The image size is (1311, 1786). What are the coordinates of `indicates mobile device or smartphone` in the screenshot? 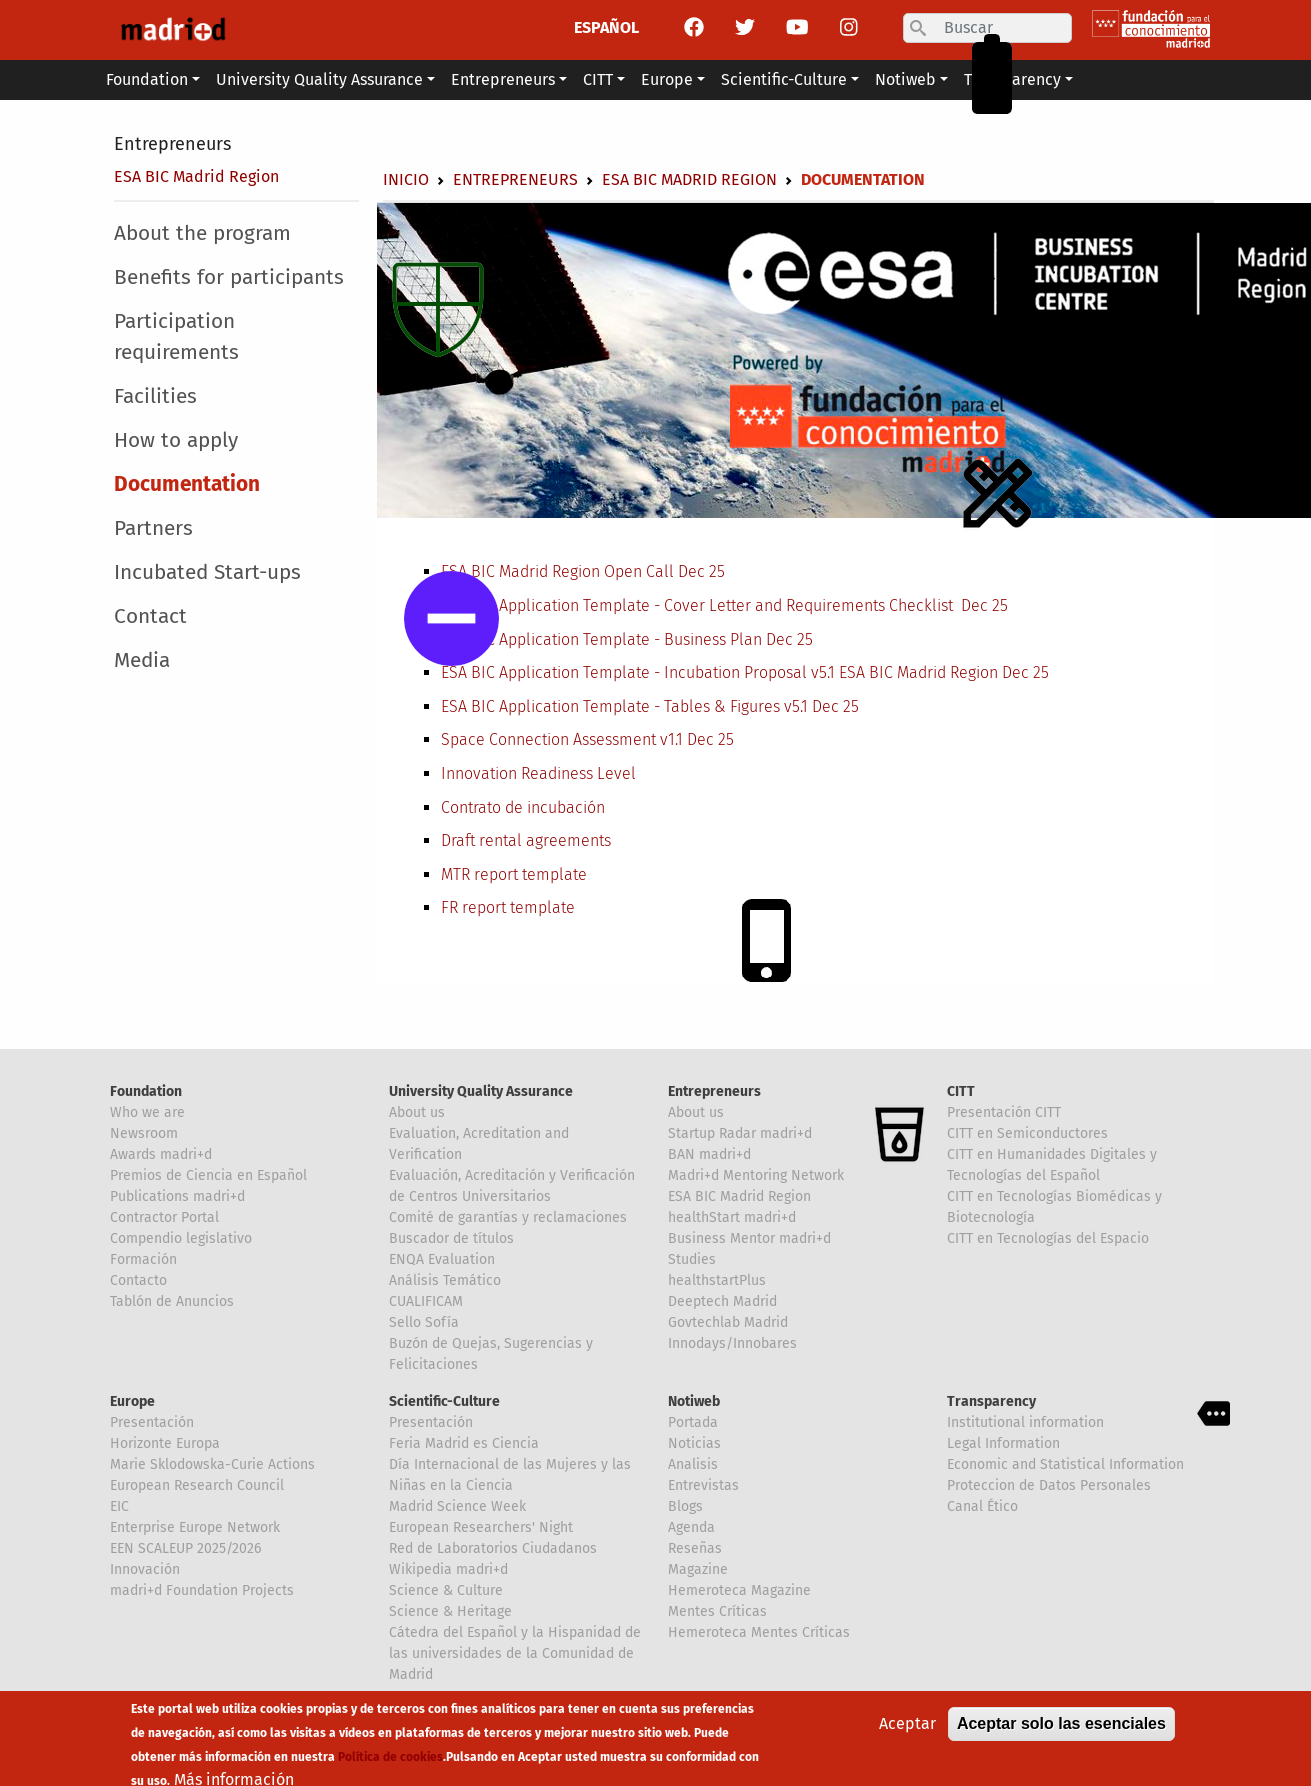 It's located at (768, 940).